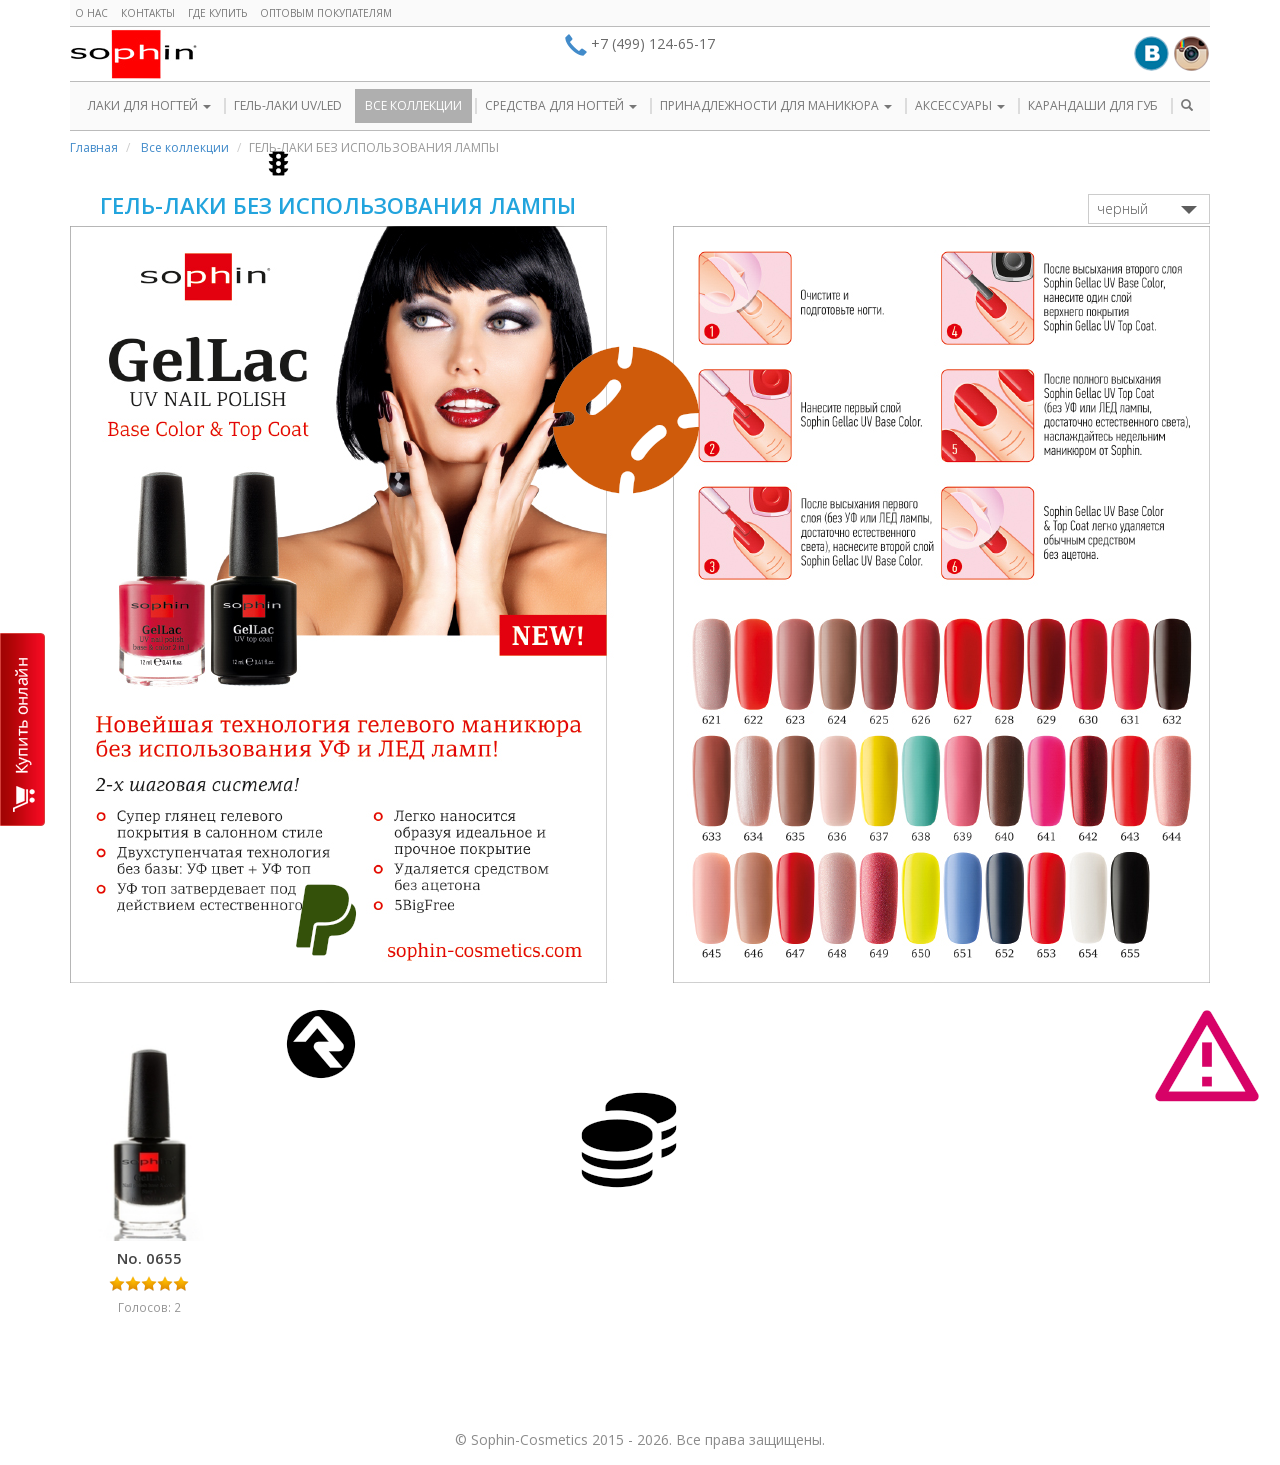  I want to click on open Rock RMS church management app, so click(321, 1044).